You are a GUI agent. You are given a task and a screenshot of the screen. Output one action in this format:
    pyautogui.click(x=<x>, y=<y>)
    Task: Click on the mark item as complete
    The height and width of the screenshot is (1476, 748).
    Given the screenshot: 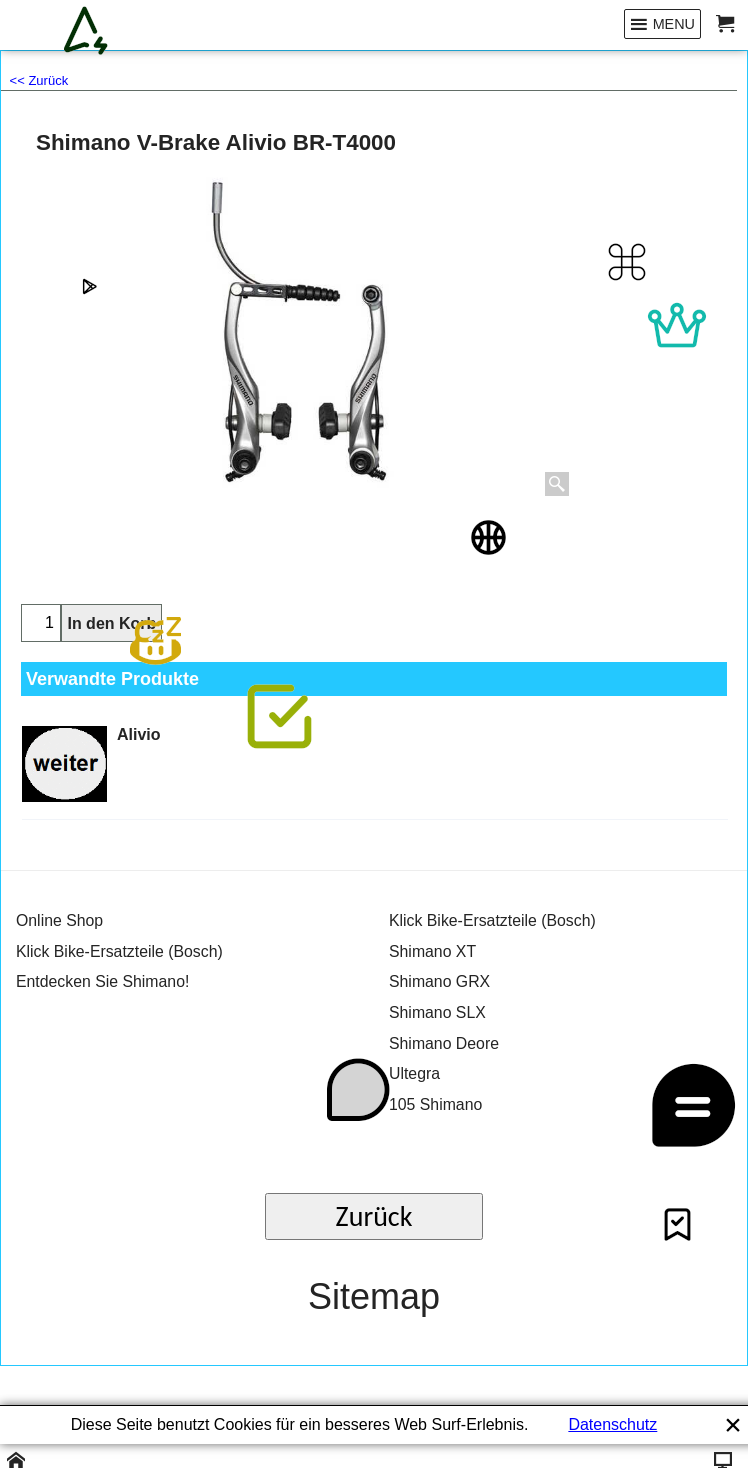 What is the action you would take?
    pyautogui.click(x=279, y=716)
    